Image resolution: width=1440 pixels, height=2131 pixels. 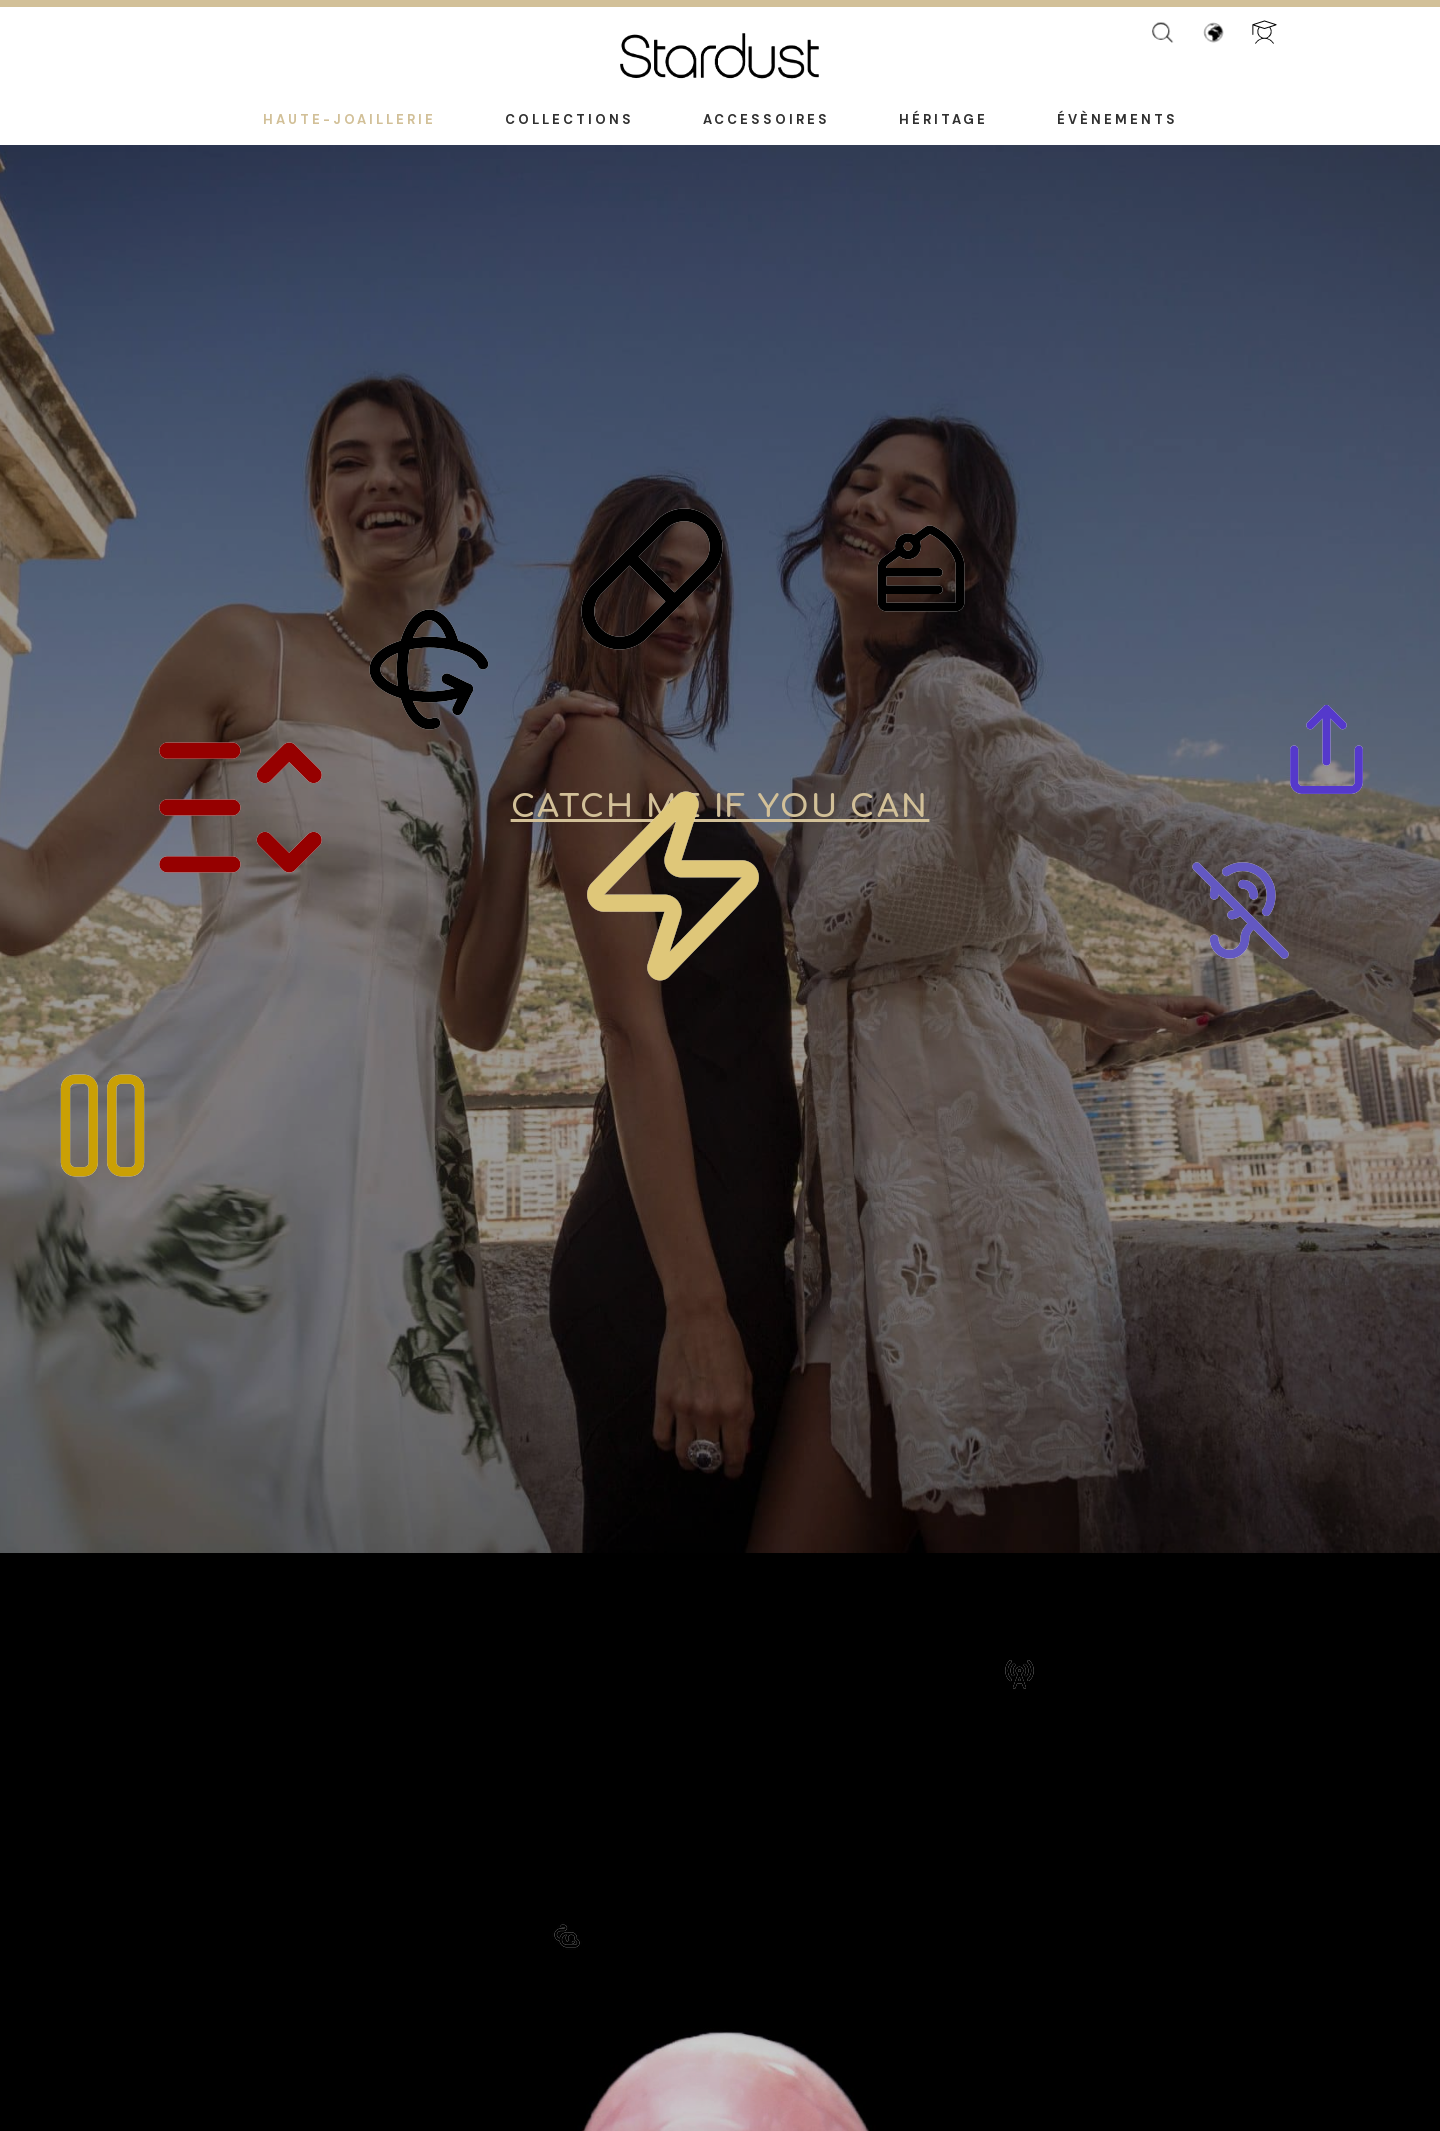 What do you see at coordinates (1019, 1674) in the screenshot?
I see `broadcast or transmission status` at bounding box center [1019, 1674].